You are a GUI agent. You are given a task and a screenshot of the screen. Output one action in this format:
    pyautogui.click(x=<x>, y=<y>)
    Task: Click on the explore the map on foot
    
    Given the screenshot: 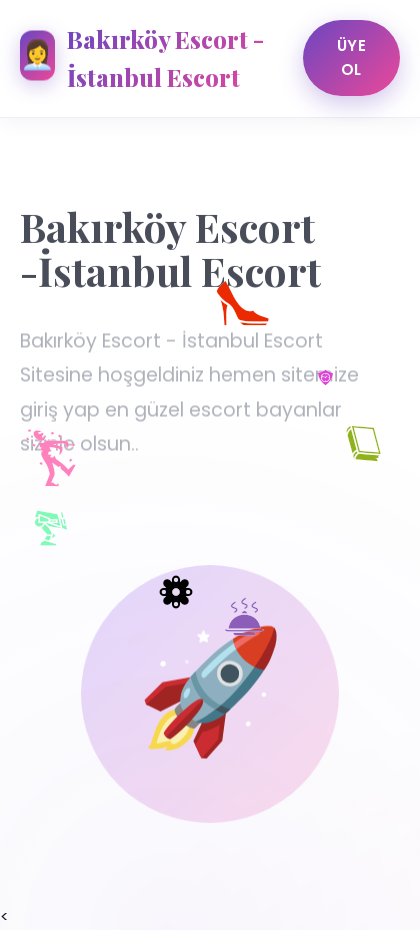 What is the action you would take?
    pyautogui.click(x=51, y=528)
    